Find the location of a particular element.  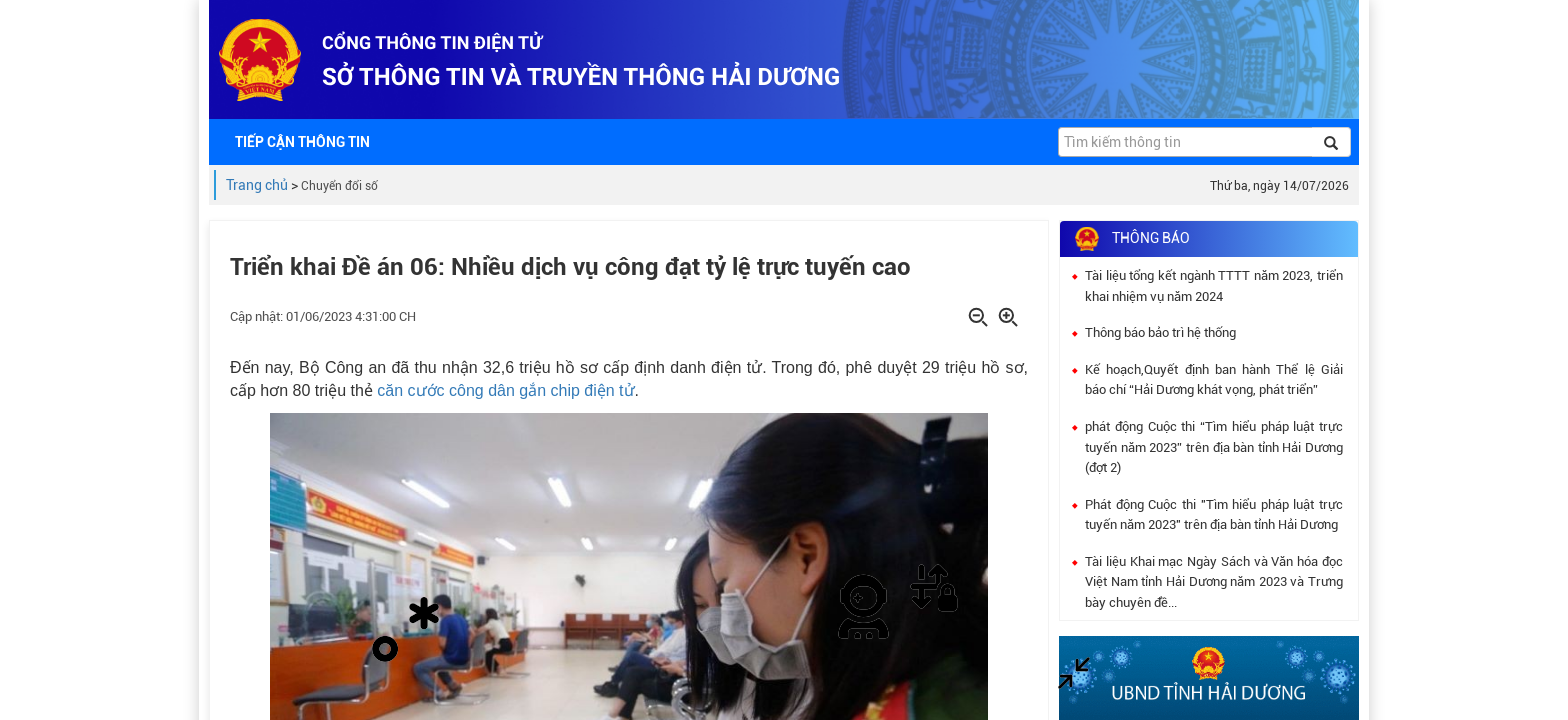

data sync is locked or disabled is located at coordinates (932, 586).